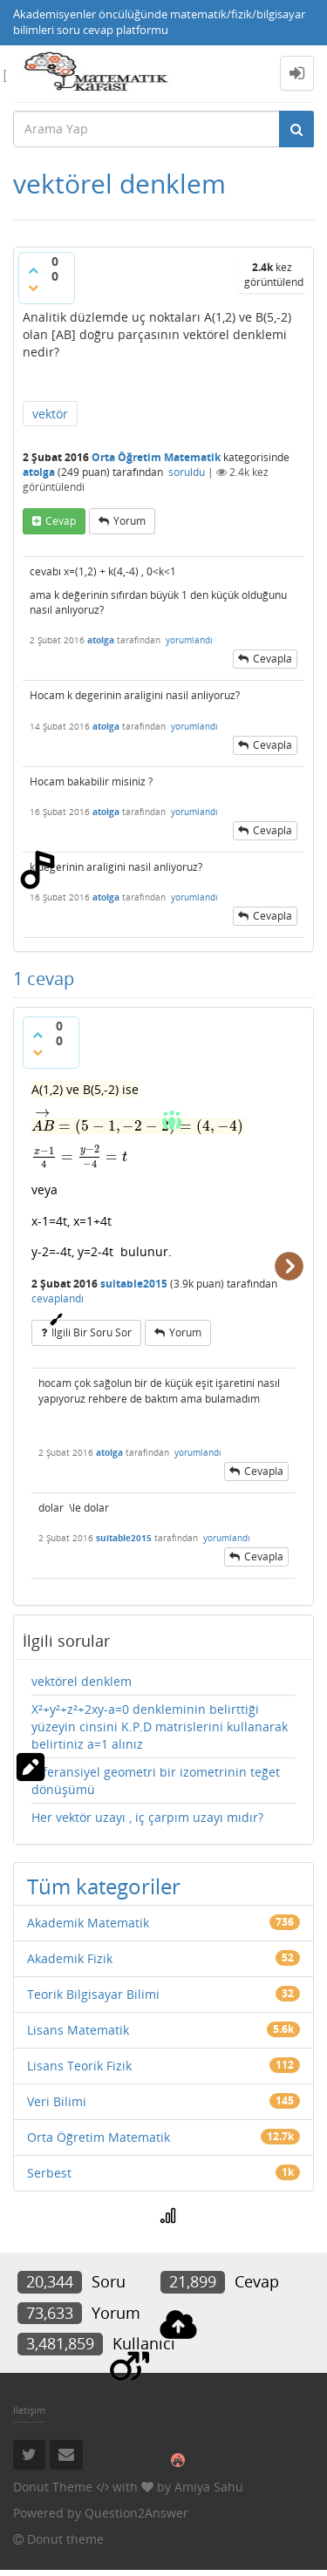 Image resolution: width=327 pixels, height=2576 pixels. Describe the element at coordinates (129, 2367) in the screenshot. I see `indicates male-male relationship or gay men` at that location.